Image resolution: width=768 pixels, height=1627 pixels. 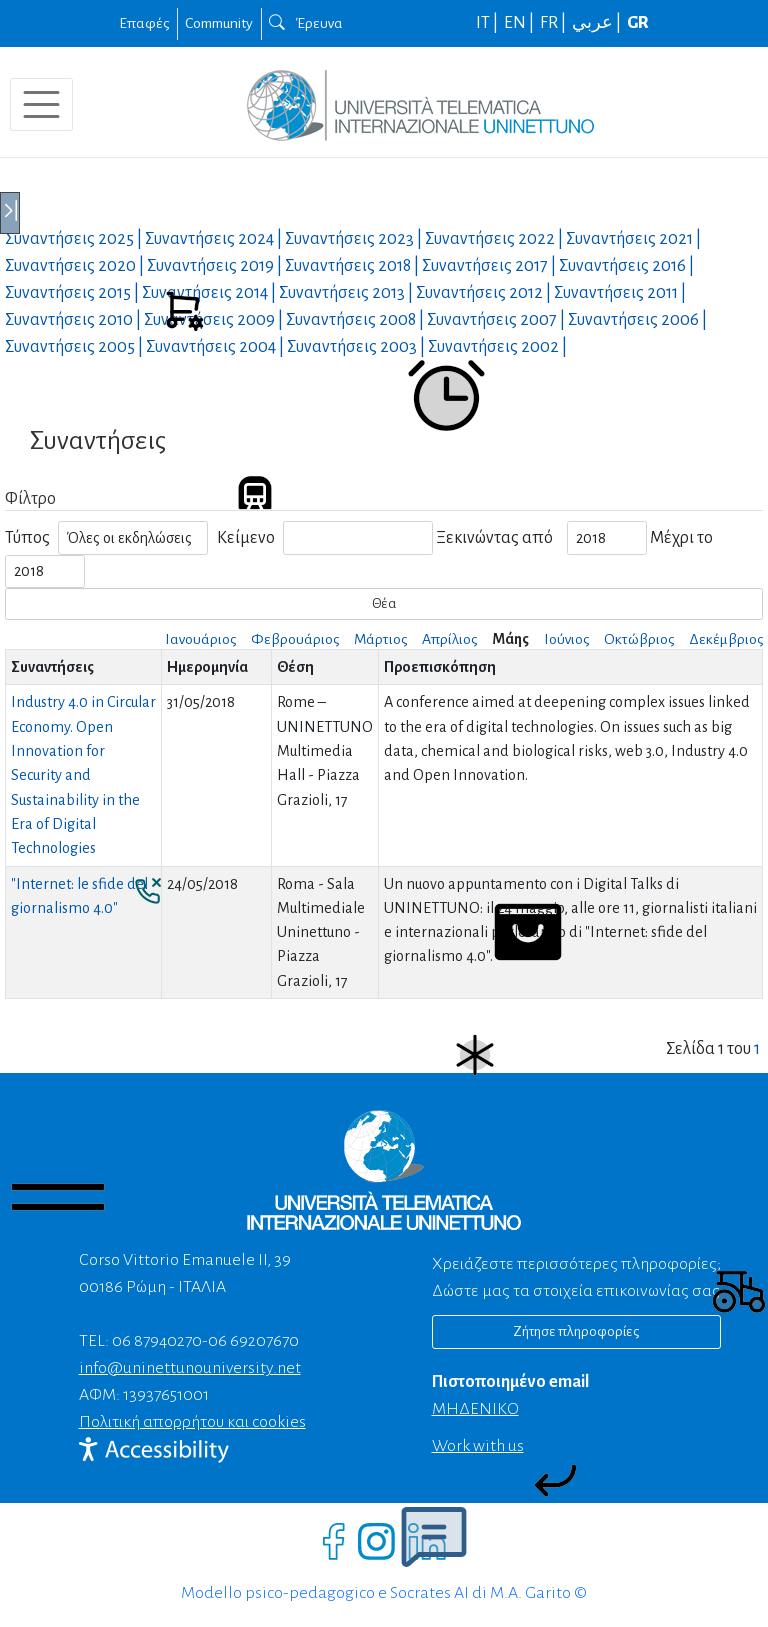 What do you see at coordinates (555, 1480) in the screenshot?
I see `reply to a message` at bounding box center [555, 1480].